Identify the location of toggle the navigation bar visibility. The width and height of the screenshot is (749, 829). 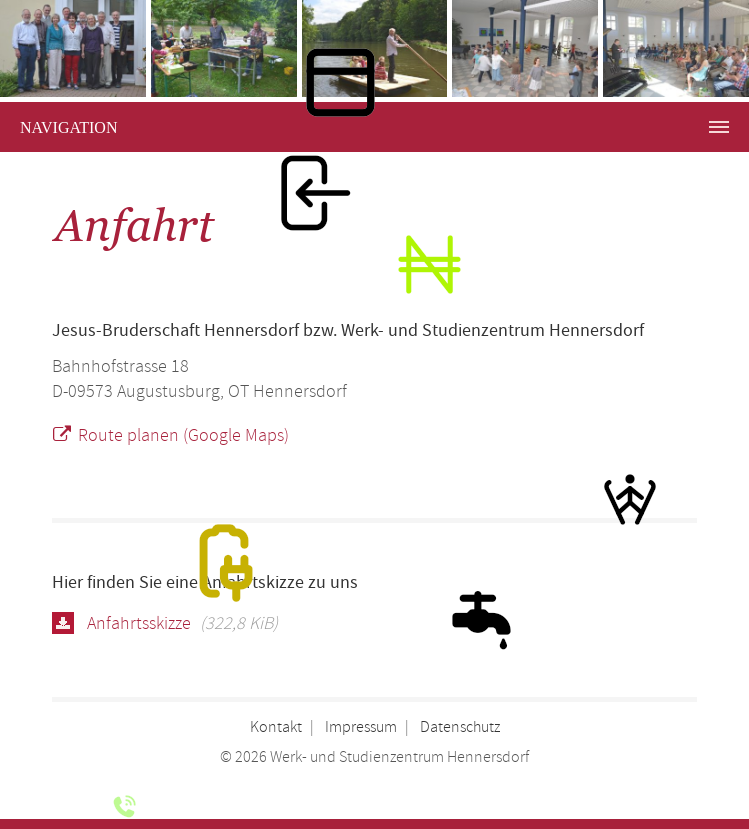
(340, 82).